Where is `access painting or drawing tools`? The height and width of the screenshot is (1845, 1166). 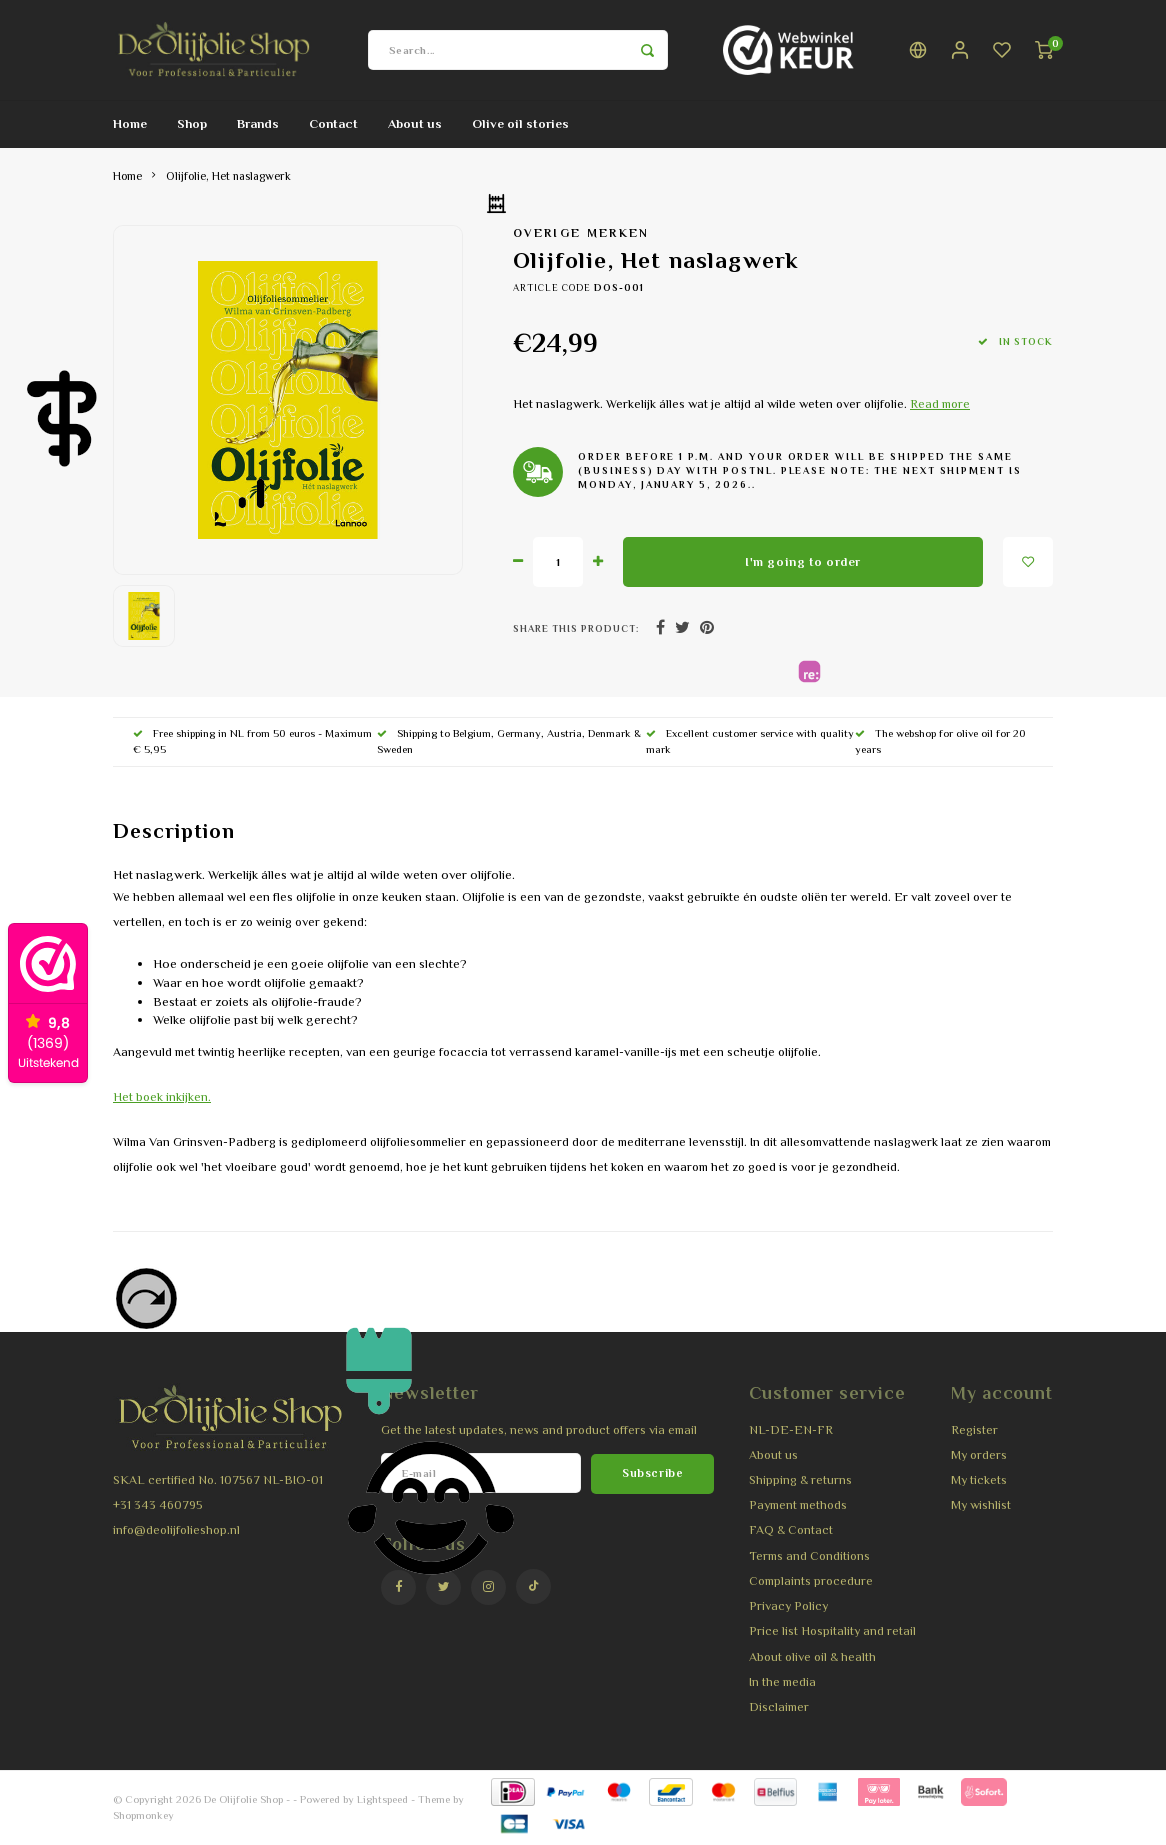 access painting or drawing tools is located at coordinates (379, 1371).